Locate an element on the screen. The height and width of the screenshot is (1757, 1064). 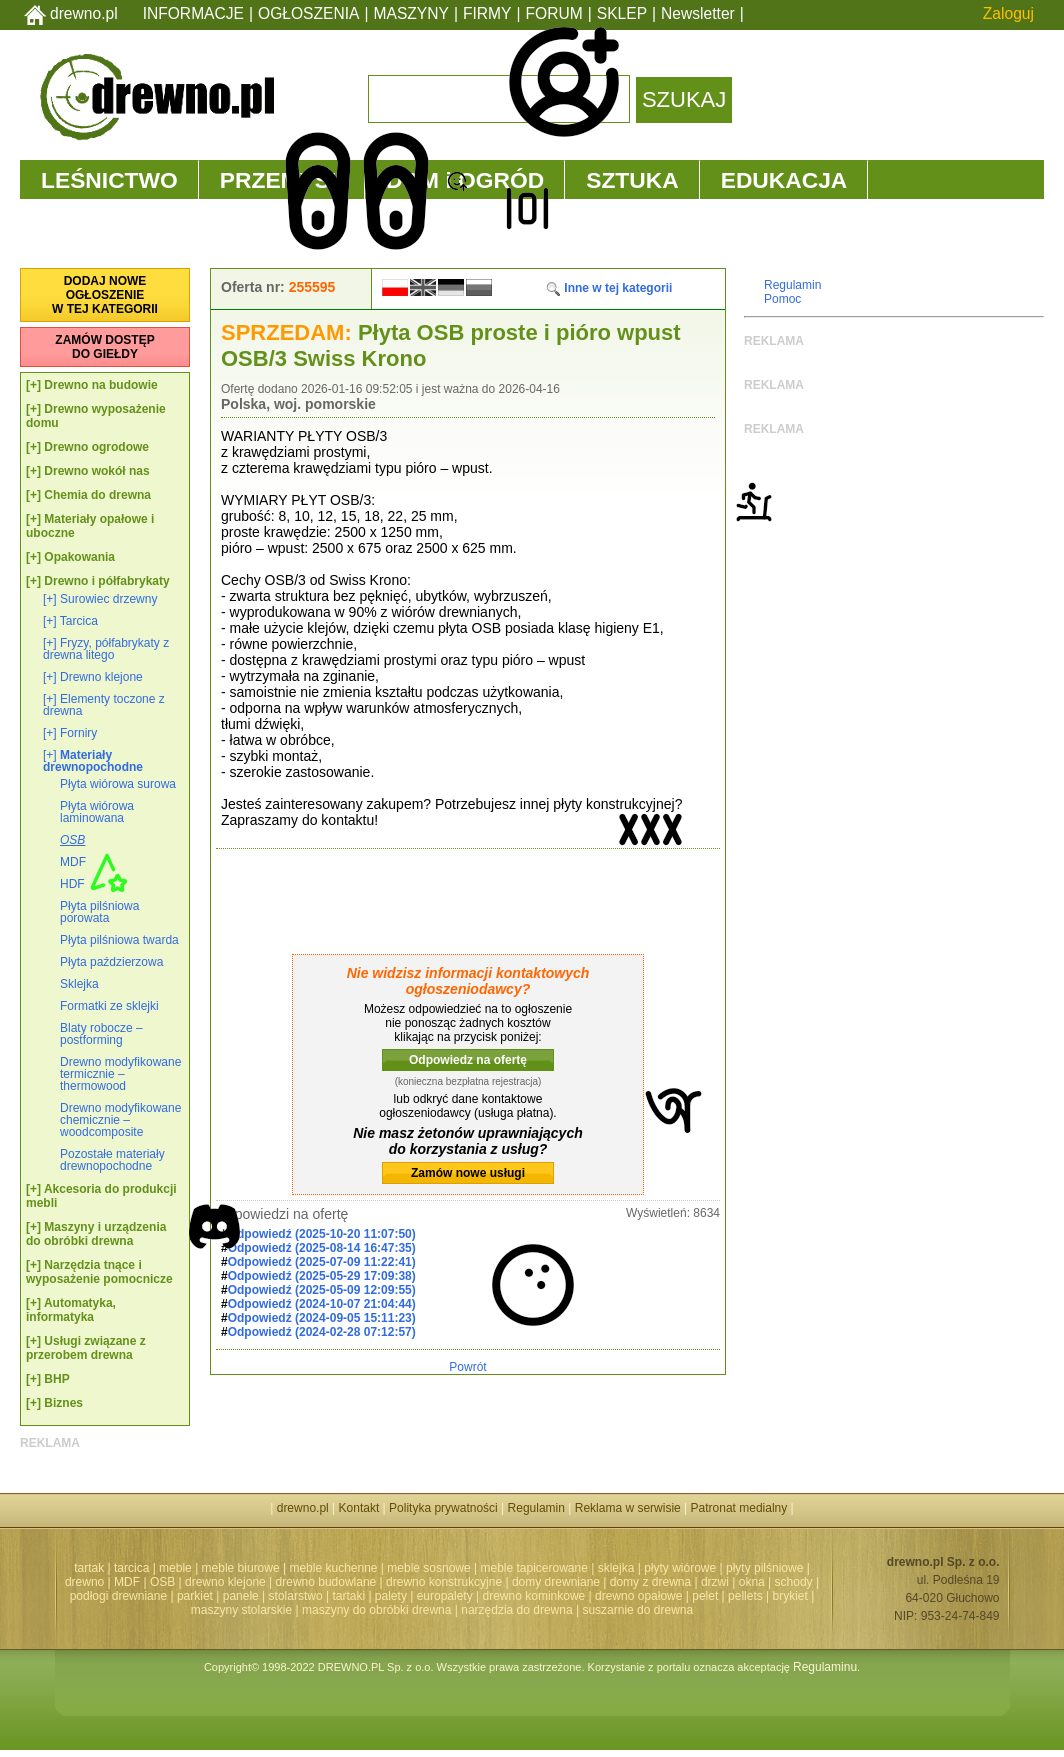
access fitness or workout tracking features is located at coordinates (754, 502).